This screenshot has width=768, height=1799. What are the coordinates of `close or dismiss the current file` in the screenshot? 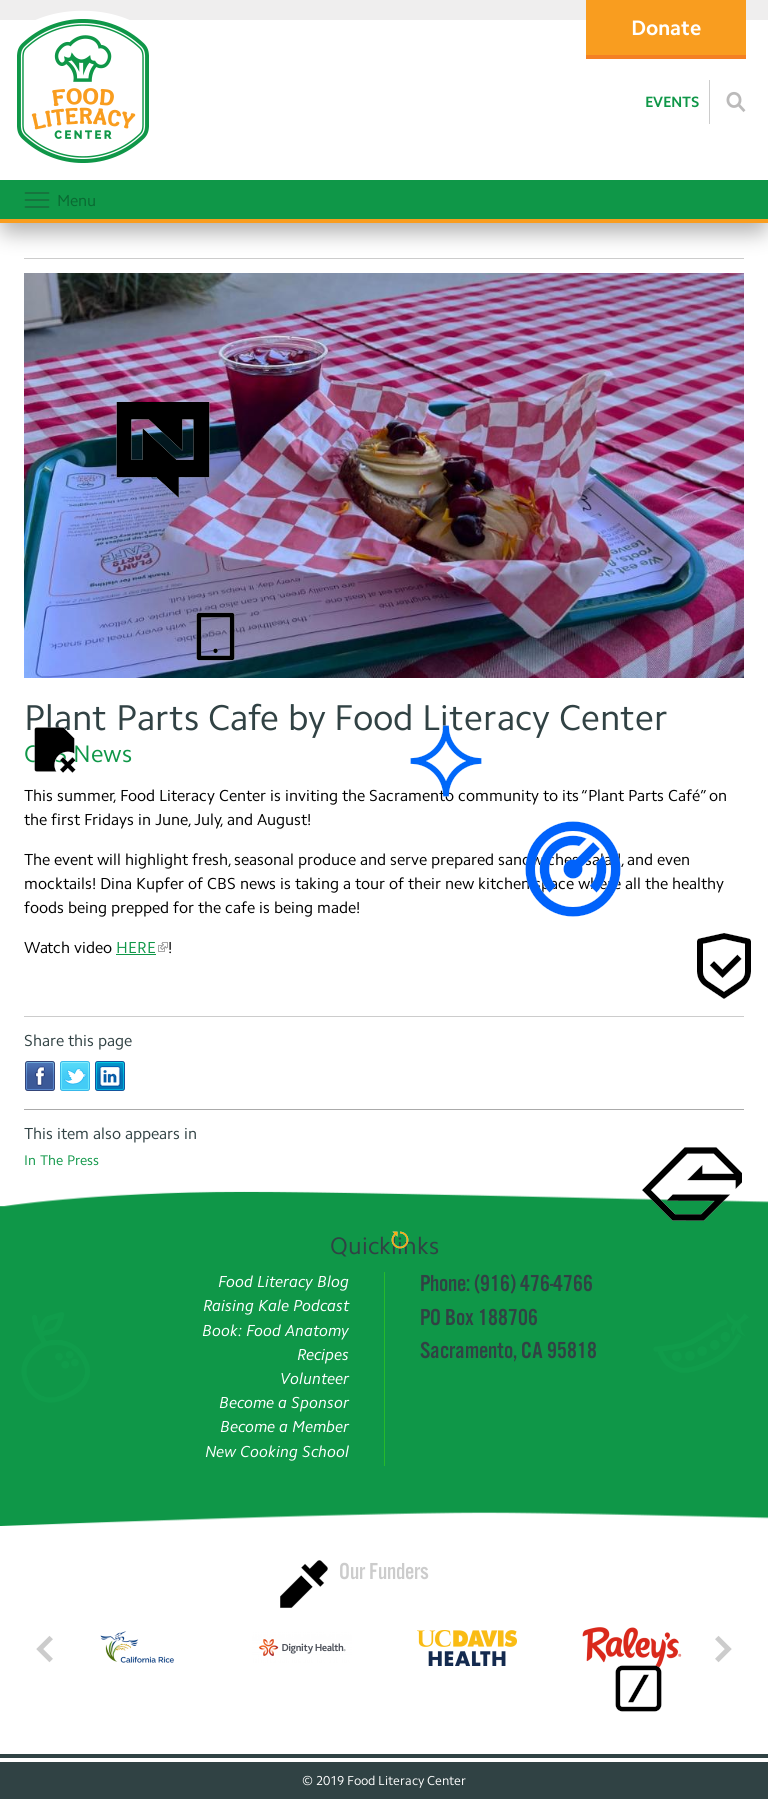 It's located at (54, 749).